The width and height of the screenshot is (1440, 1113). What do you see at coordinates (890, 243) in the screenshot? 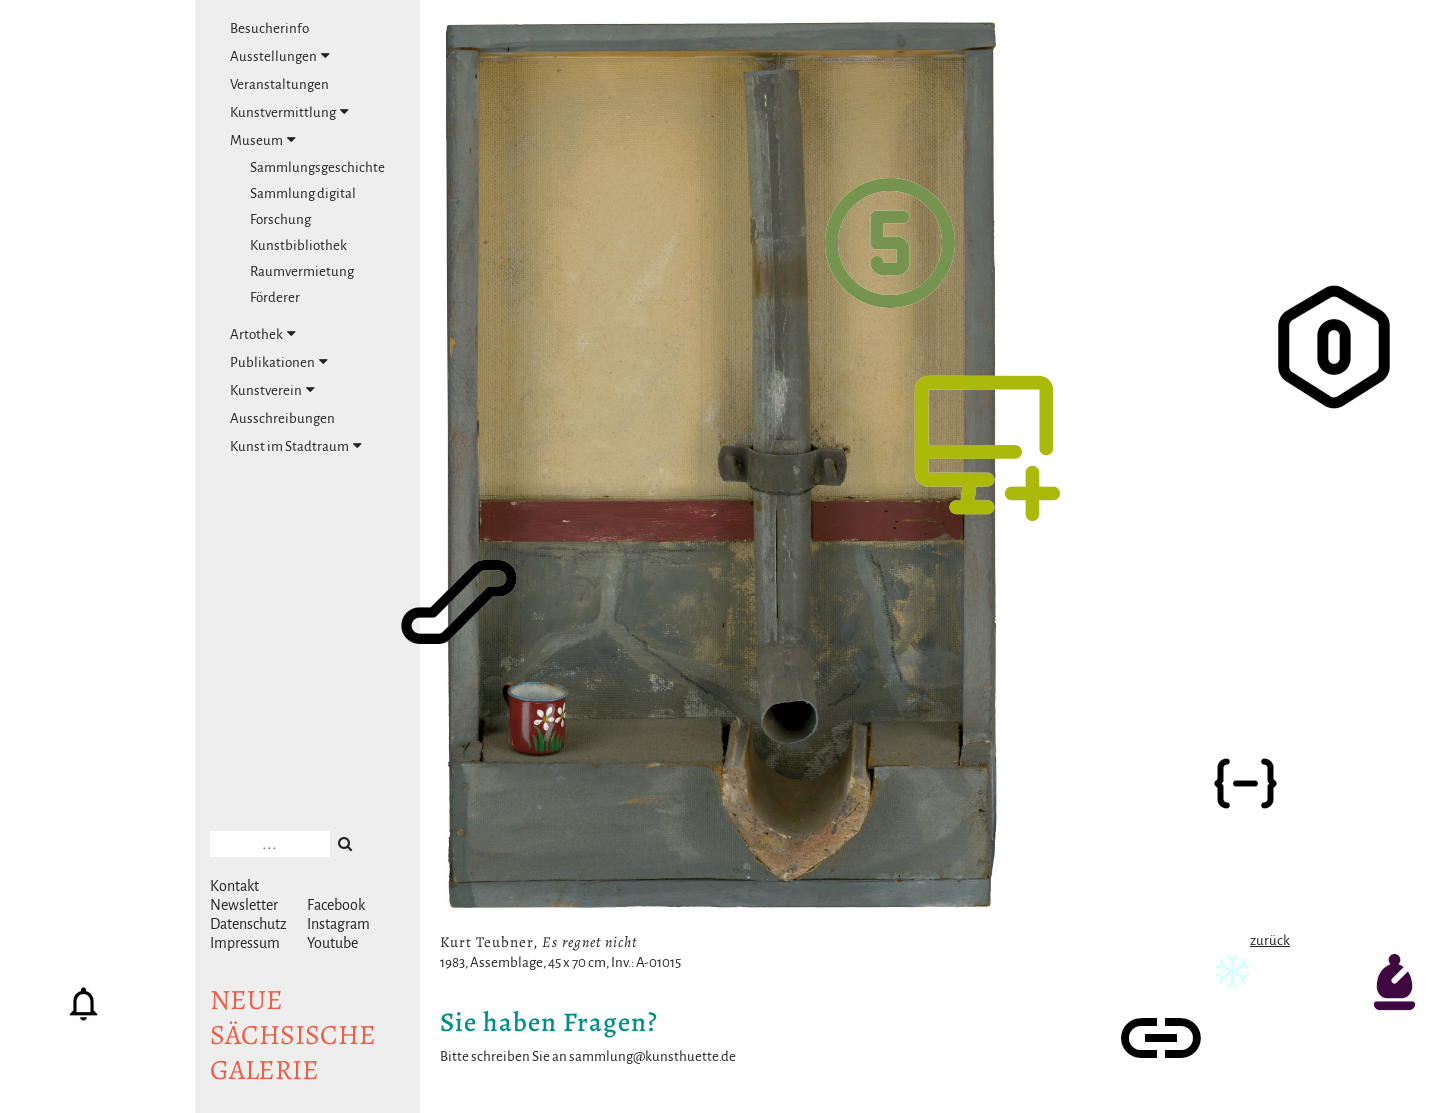
I see `step 5 in a multi-step process` at bounding box center [890, 243].